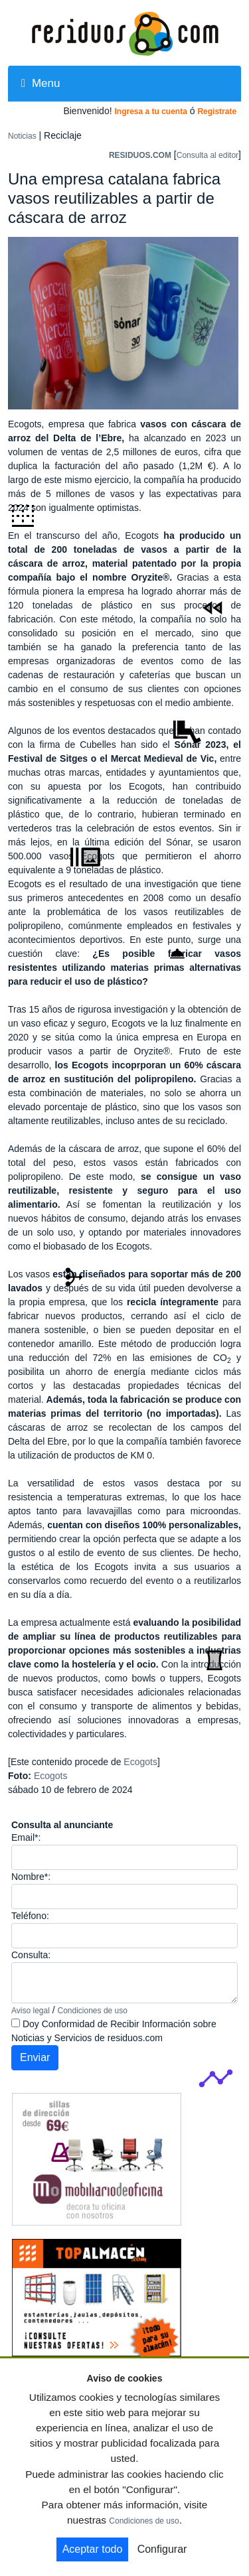 The width and height of the screenshot is (249, 2576). What do you see at coordinates (60, 2152) in the screenshot?
I see `adjust tempo or timing settings` at bounding box center [60, 2152].